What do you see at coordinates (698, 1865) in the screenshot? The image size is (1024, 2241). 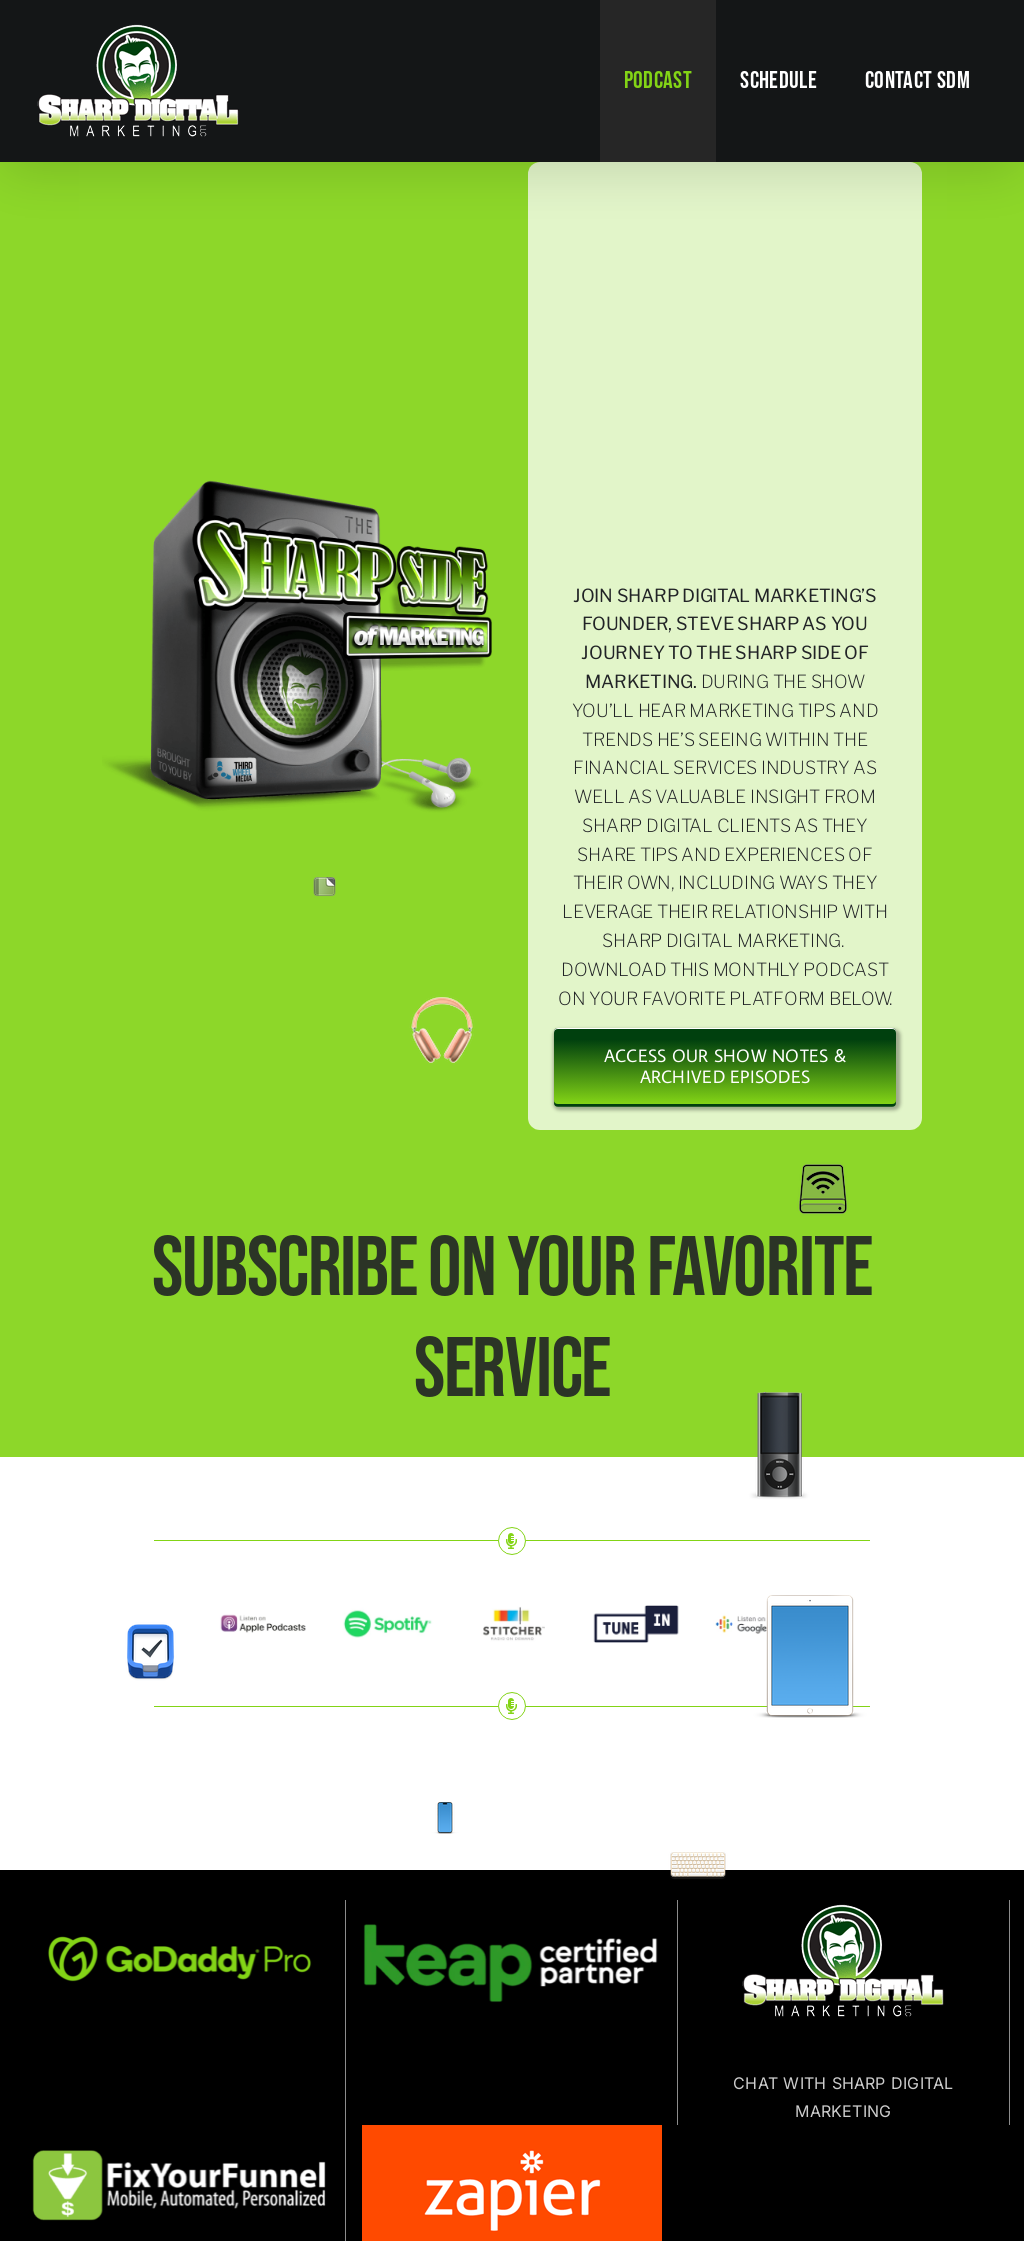 I see `bluetooth keyboard connected` at bounding box center [698, 1865].